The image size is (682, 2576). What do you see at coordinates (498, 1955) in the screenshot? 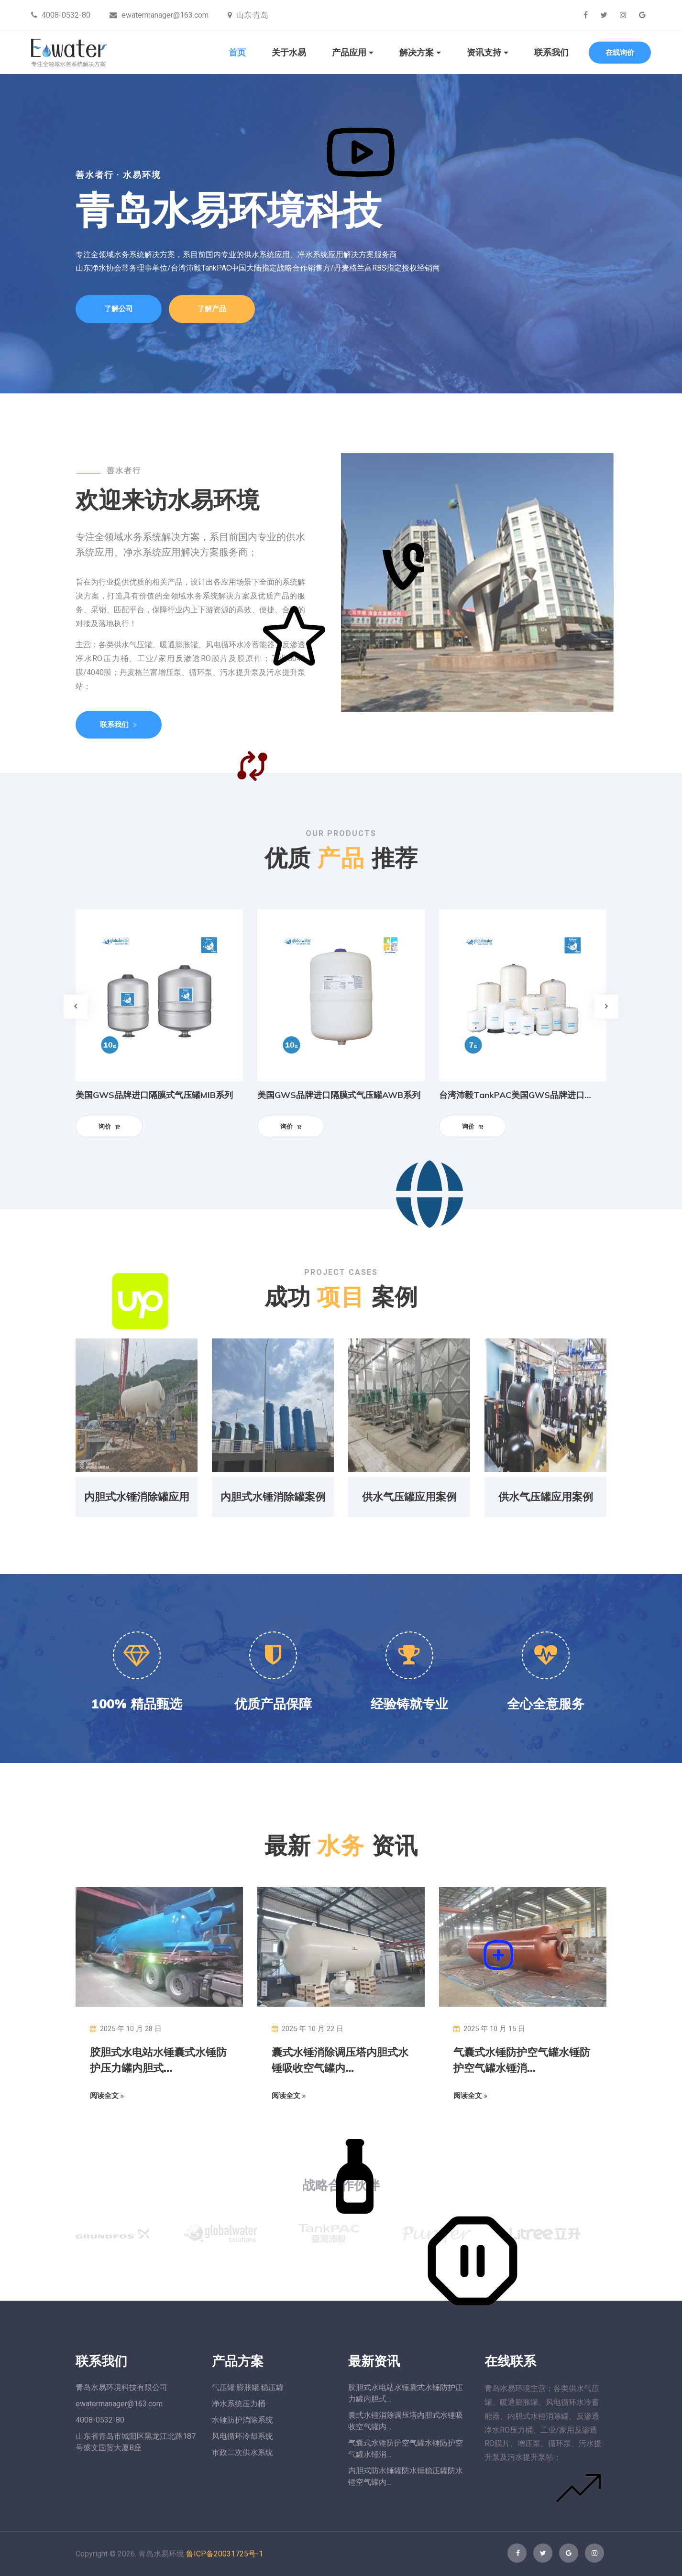
I see `add a new item` at bounding box center [498, 1955].